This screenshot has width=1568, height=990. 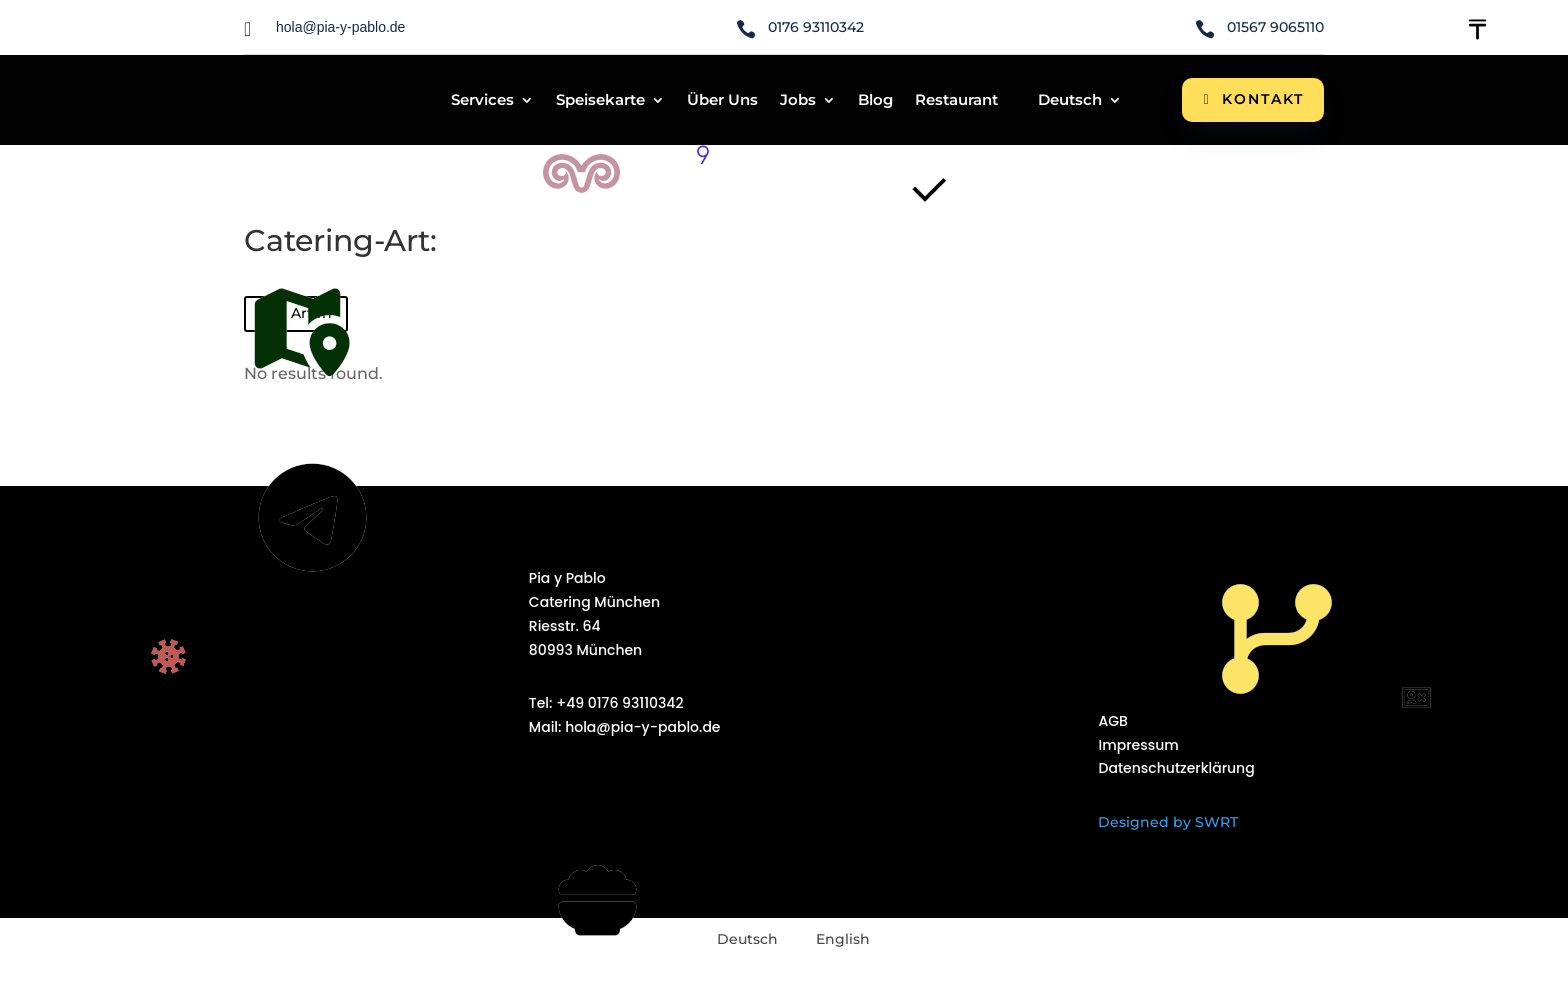 I want to click on expired pass or credential, so click(x=1416, y=697).